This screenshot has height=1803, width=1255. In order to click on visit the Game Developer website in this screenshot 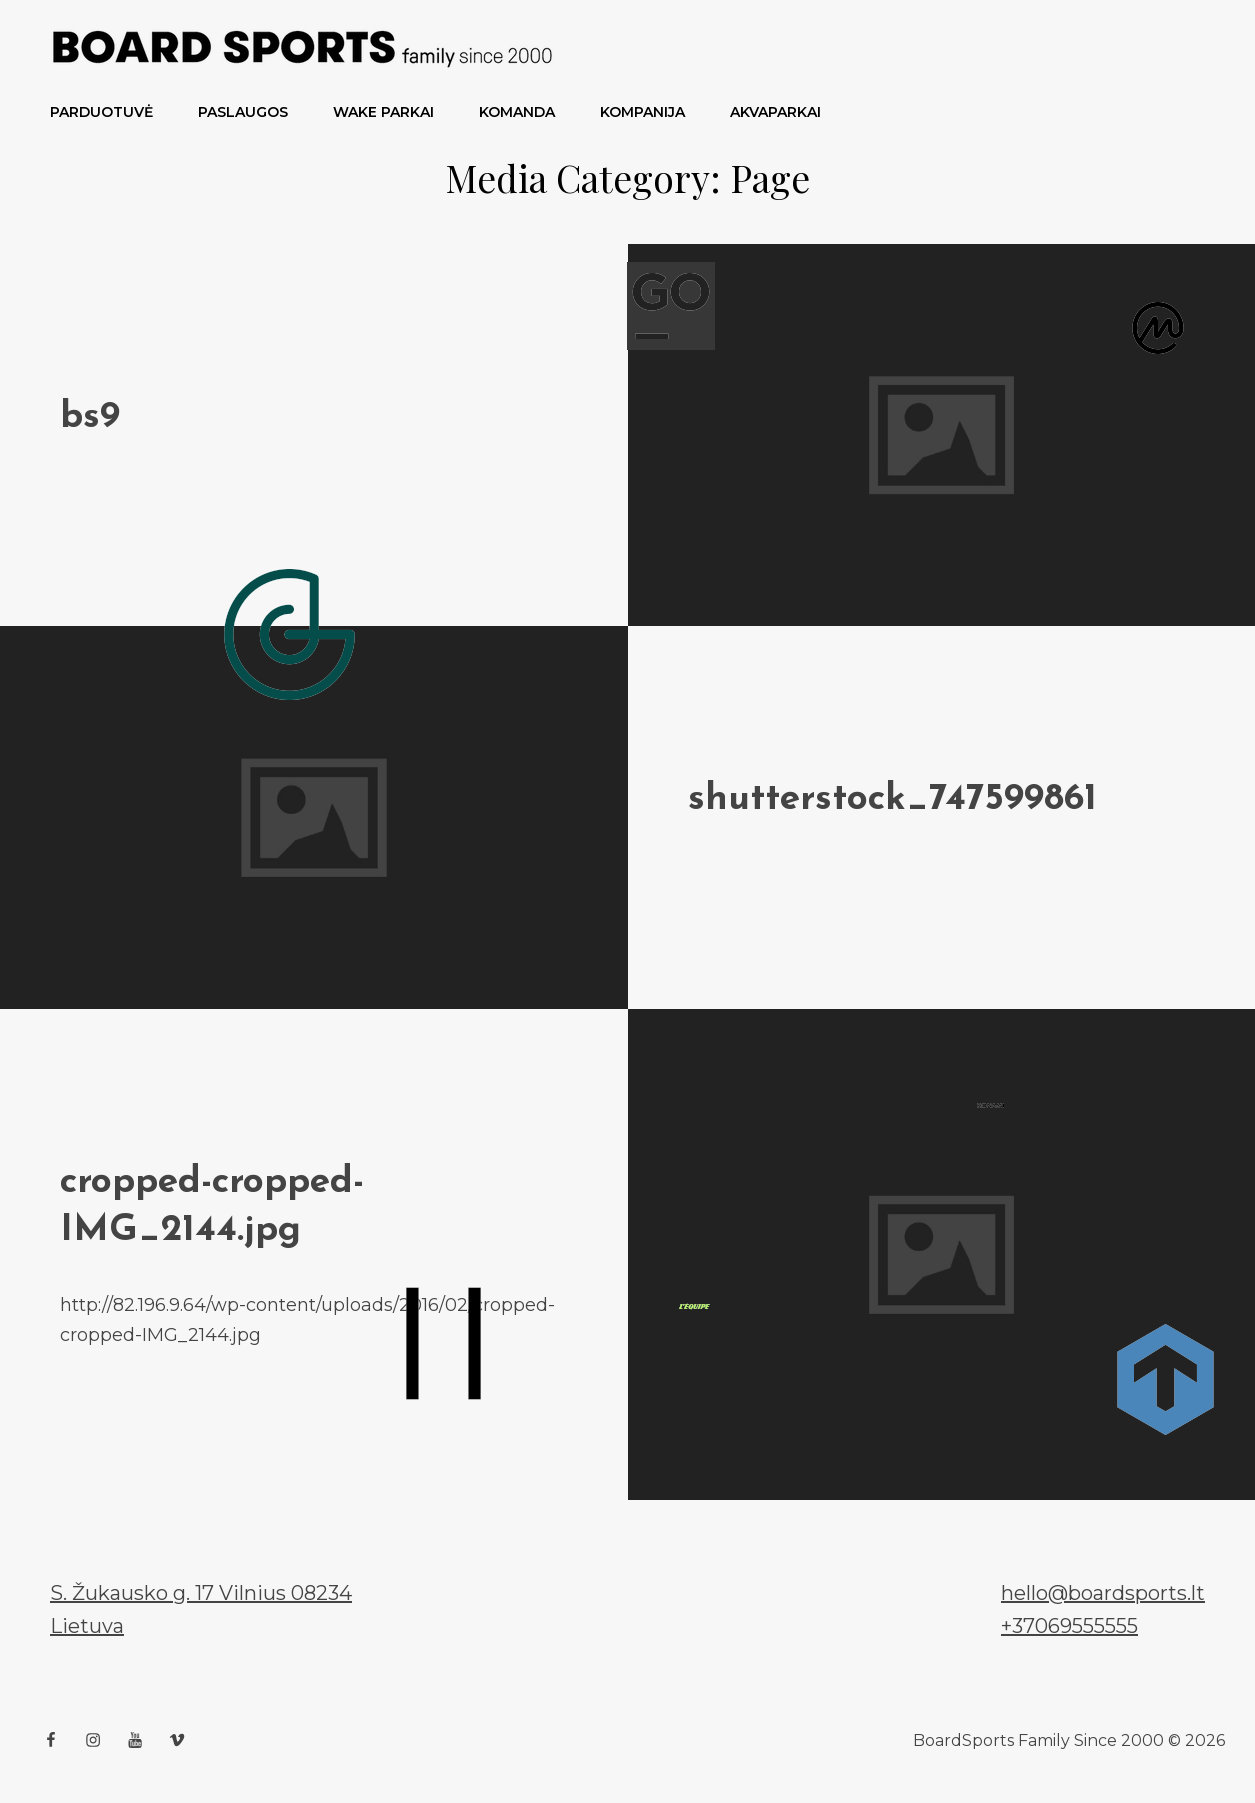, I will do `click(289, 634)`.